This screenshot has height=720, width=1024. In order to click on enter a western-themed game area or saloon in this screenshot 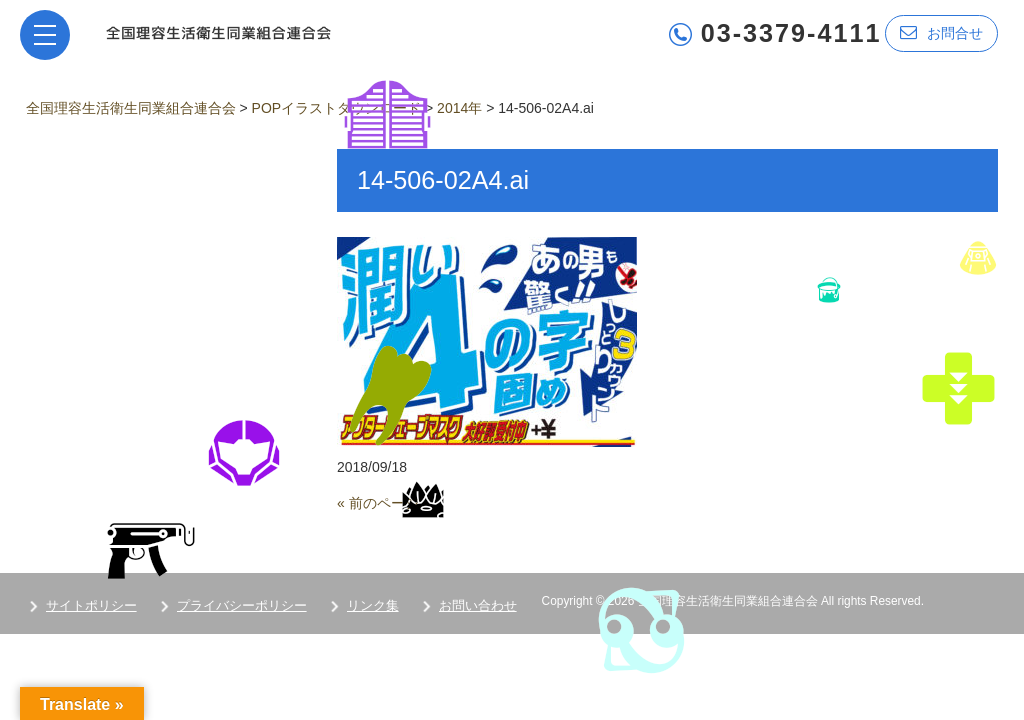, I will do `click(387, 114)`.